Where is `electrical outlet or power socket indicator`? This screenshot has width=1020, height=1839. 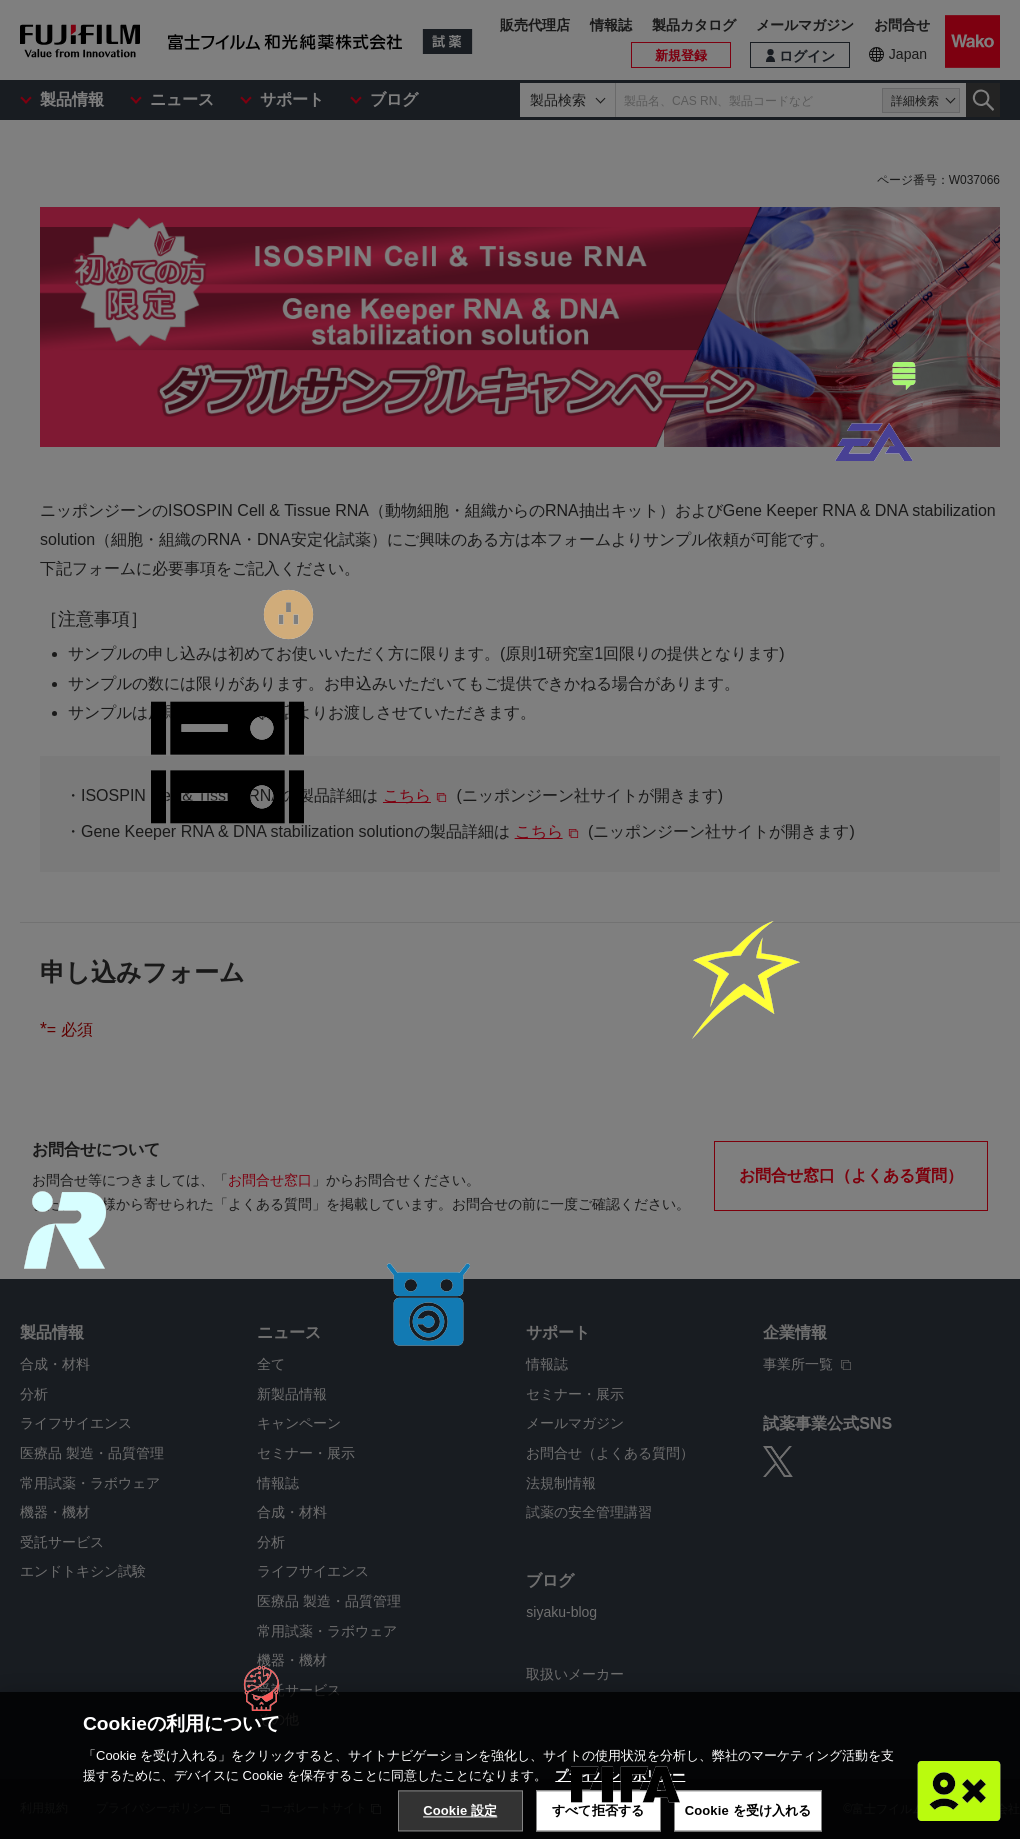
electrical outlet or power socket indicator is located at coordinates (288, 614).